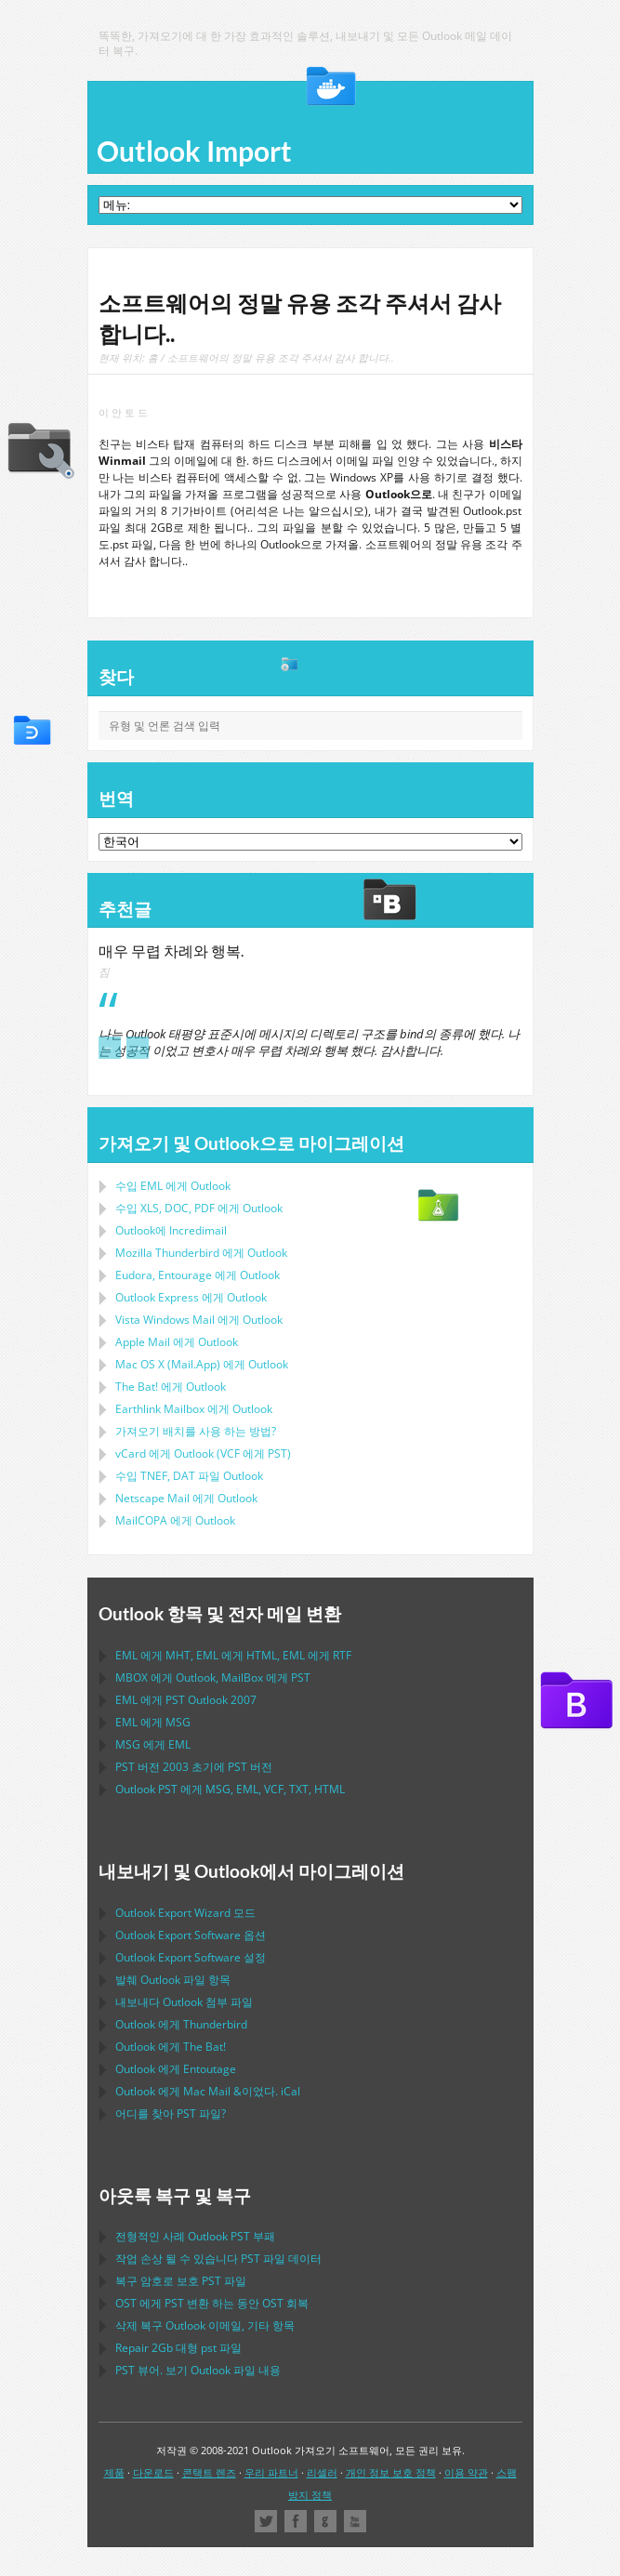 The image size is (620, 2576). What do you see at coordinates (438, 1206) in the screenshot?
I see `folder for science or chemistry-related files` at bounding box center [438, 1206].